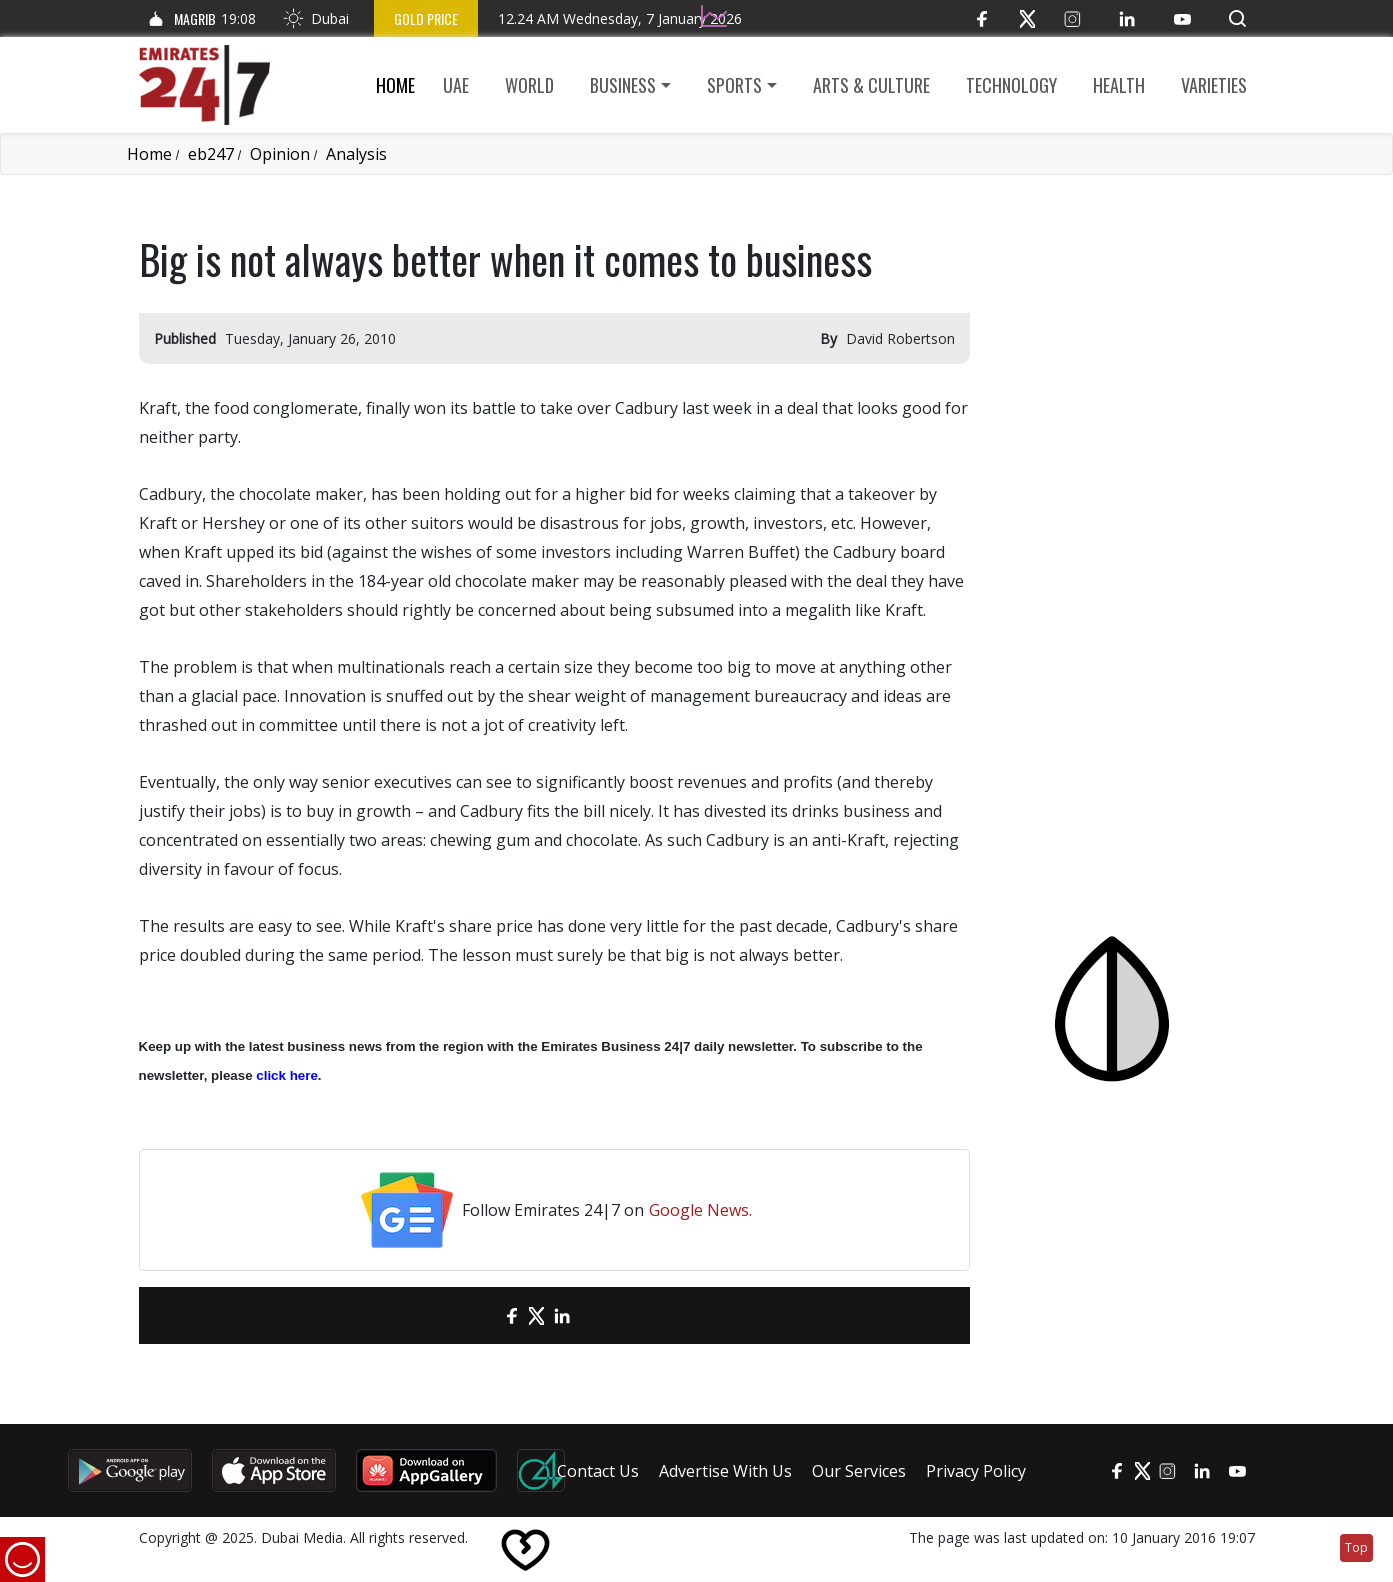 Image resolution: width=1393 pixels, height=1582 pixels. Describe the element at coordinates (714, 16) in the screenshot. I see `view analytics or statistics` at that location.